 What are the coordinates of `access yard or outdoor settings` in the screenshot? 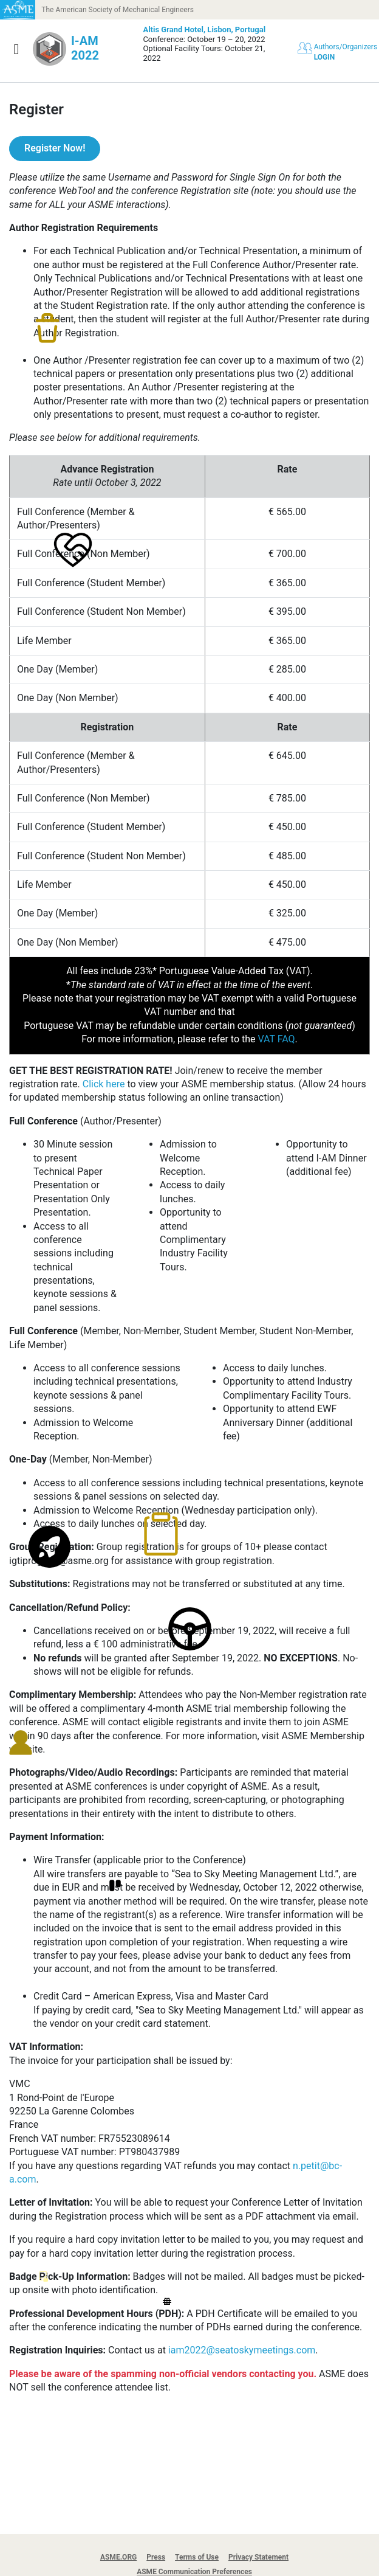 It's located at (167, 2301).